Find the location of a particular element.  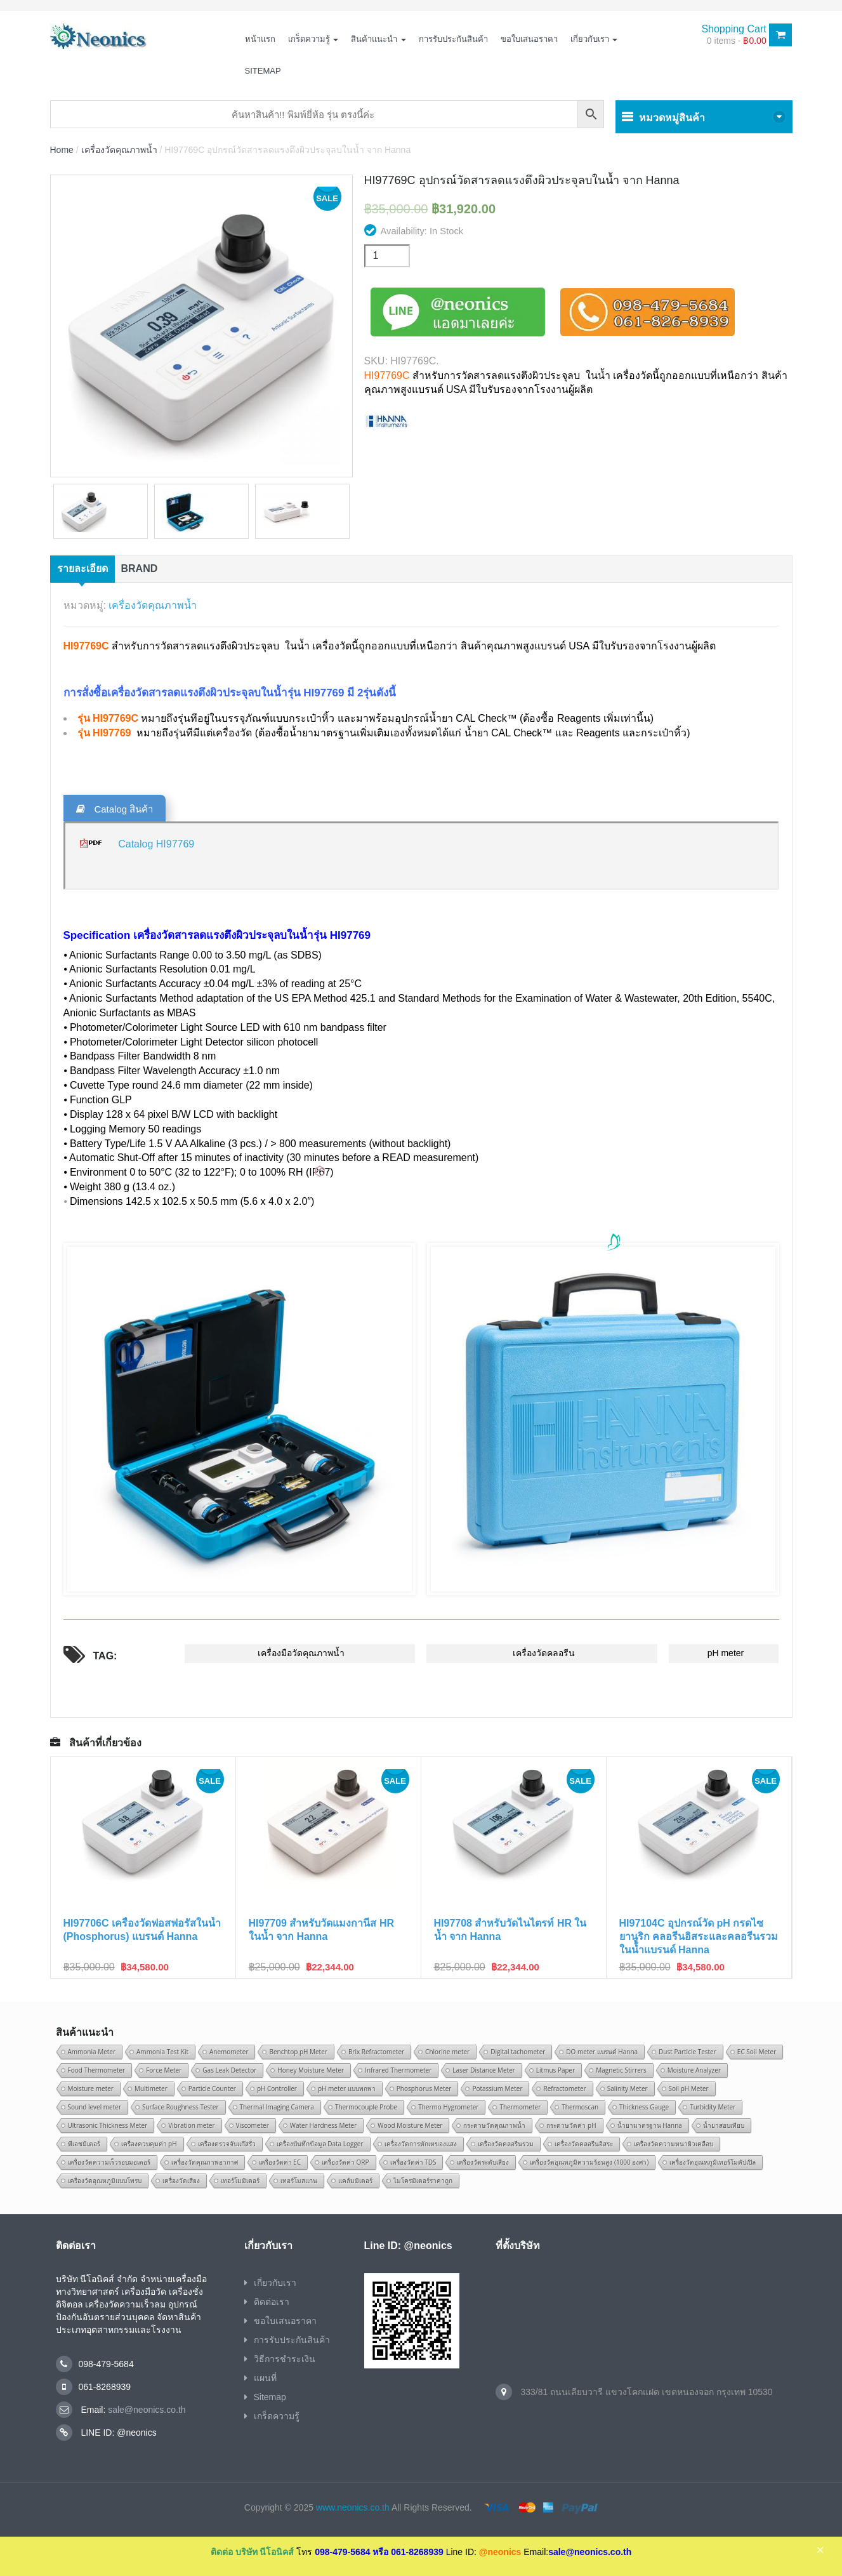

open Tresorit secure cloud storage is located at coordinates (320, 1171).